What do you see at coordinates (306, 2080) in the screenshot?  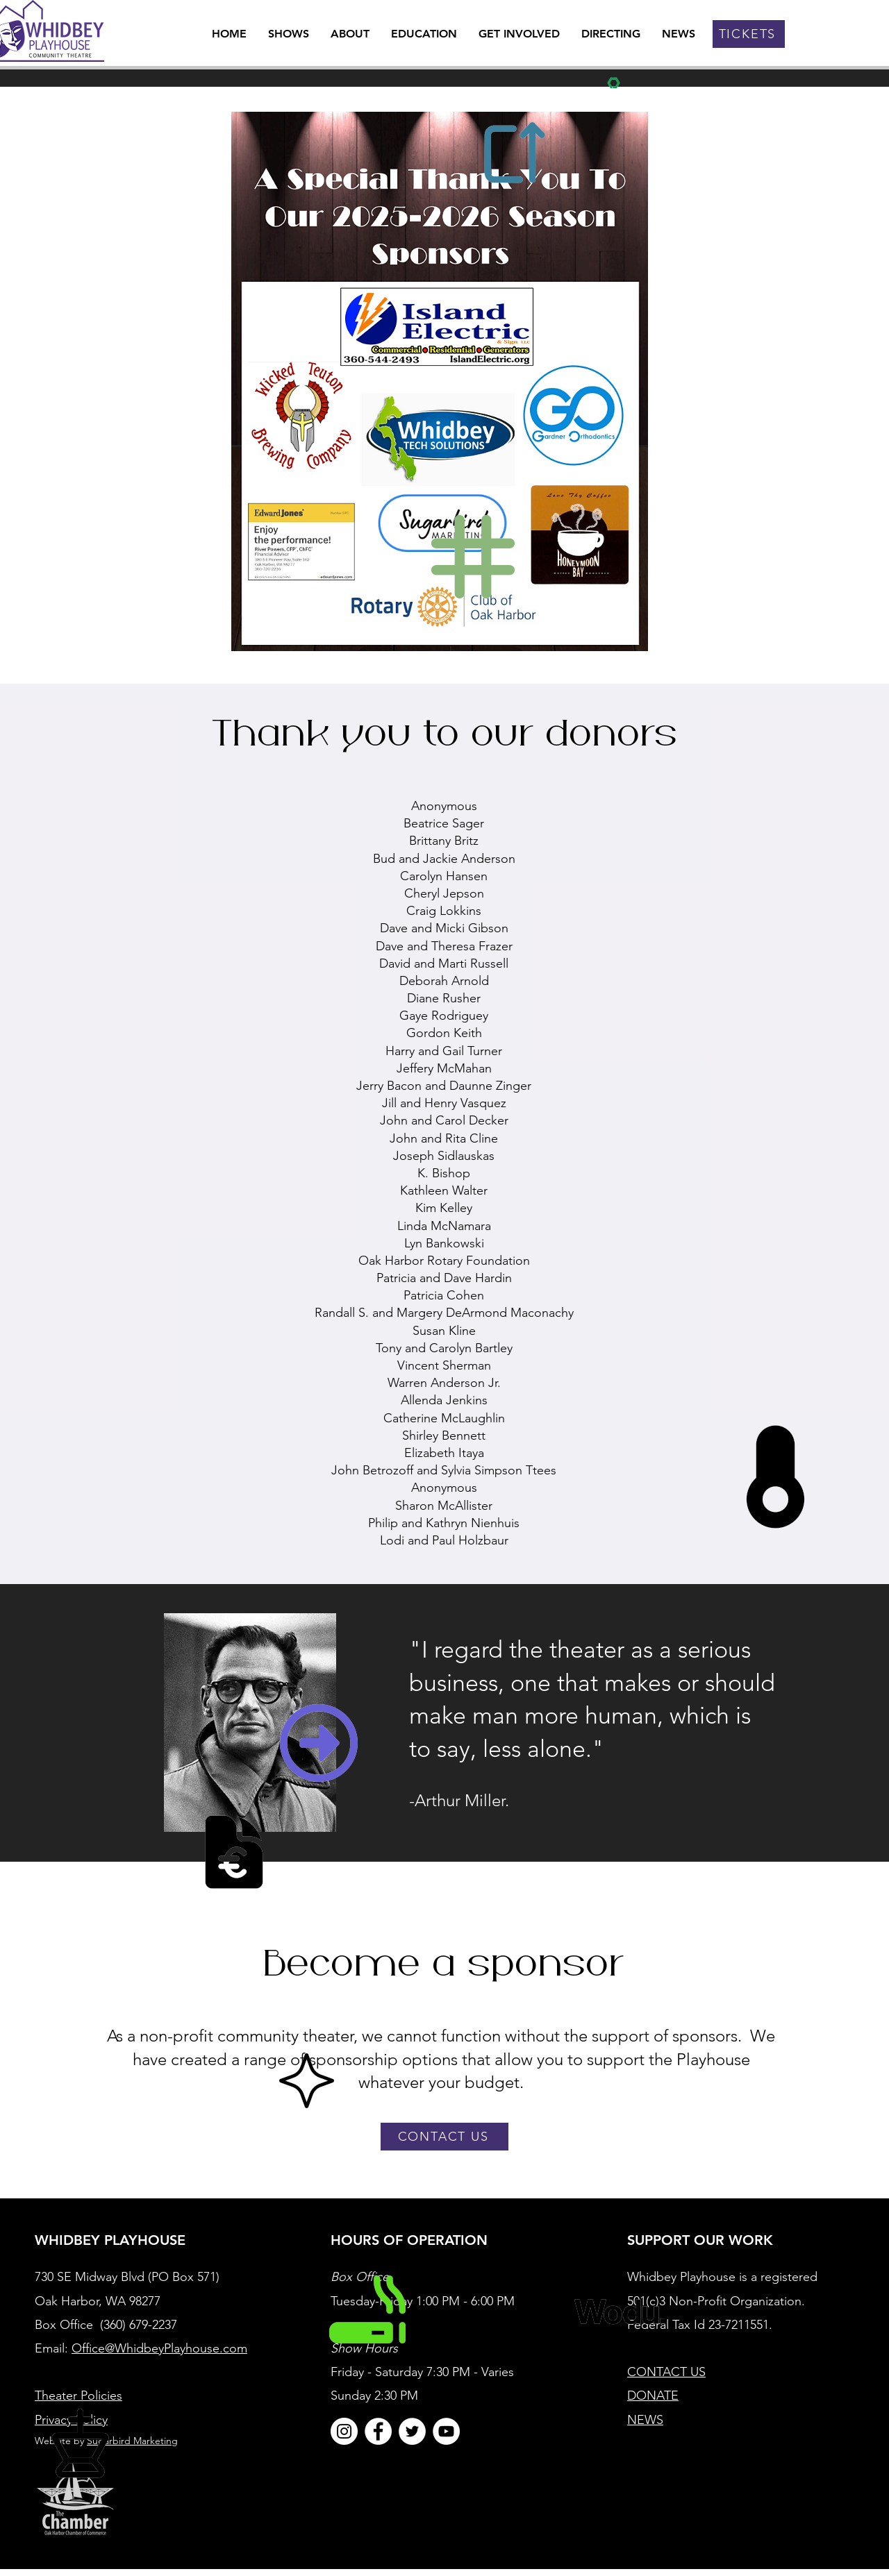 I see `indicates AI-generated or enhanced content` at bounding box center [306, 2080].